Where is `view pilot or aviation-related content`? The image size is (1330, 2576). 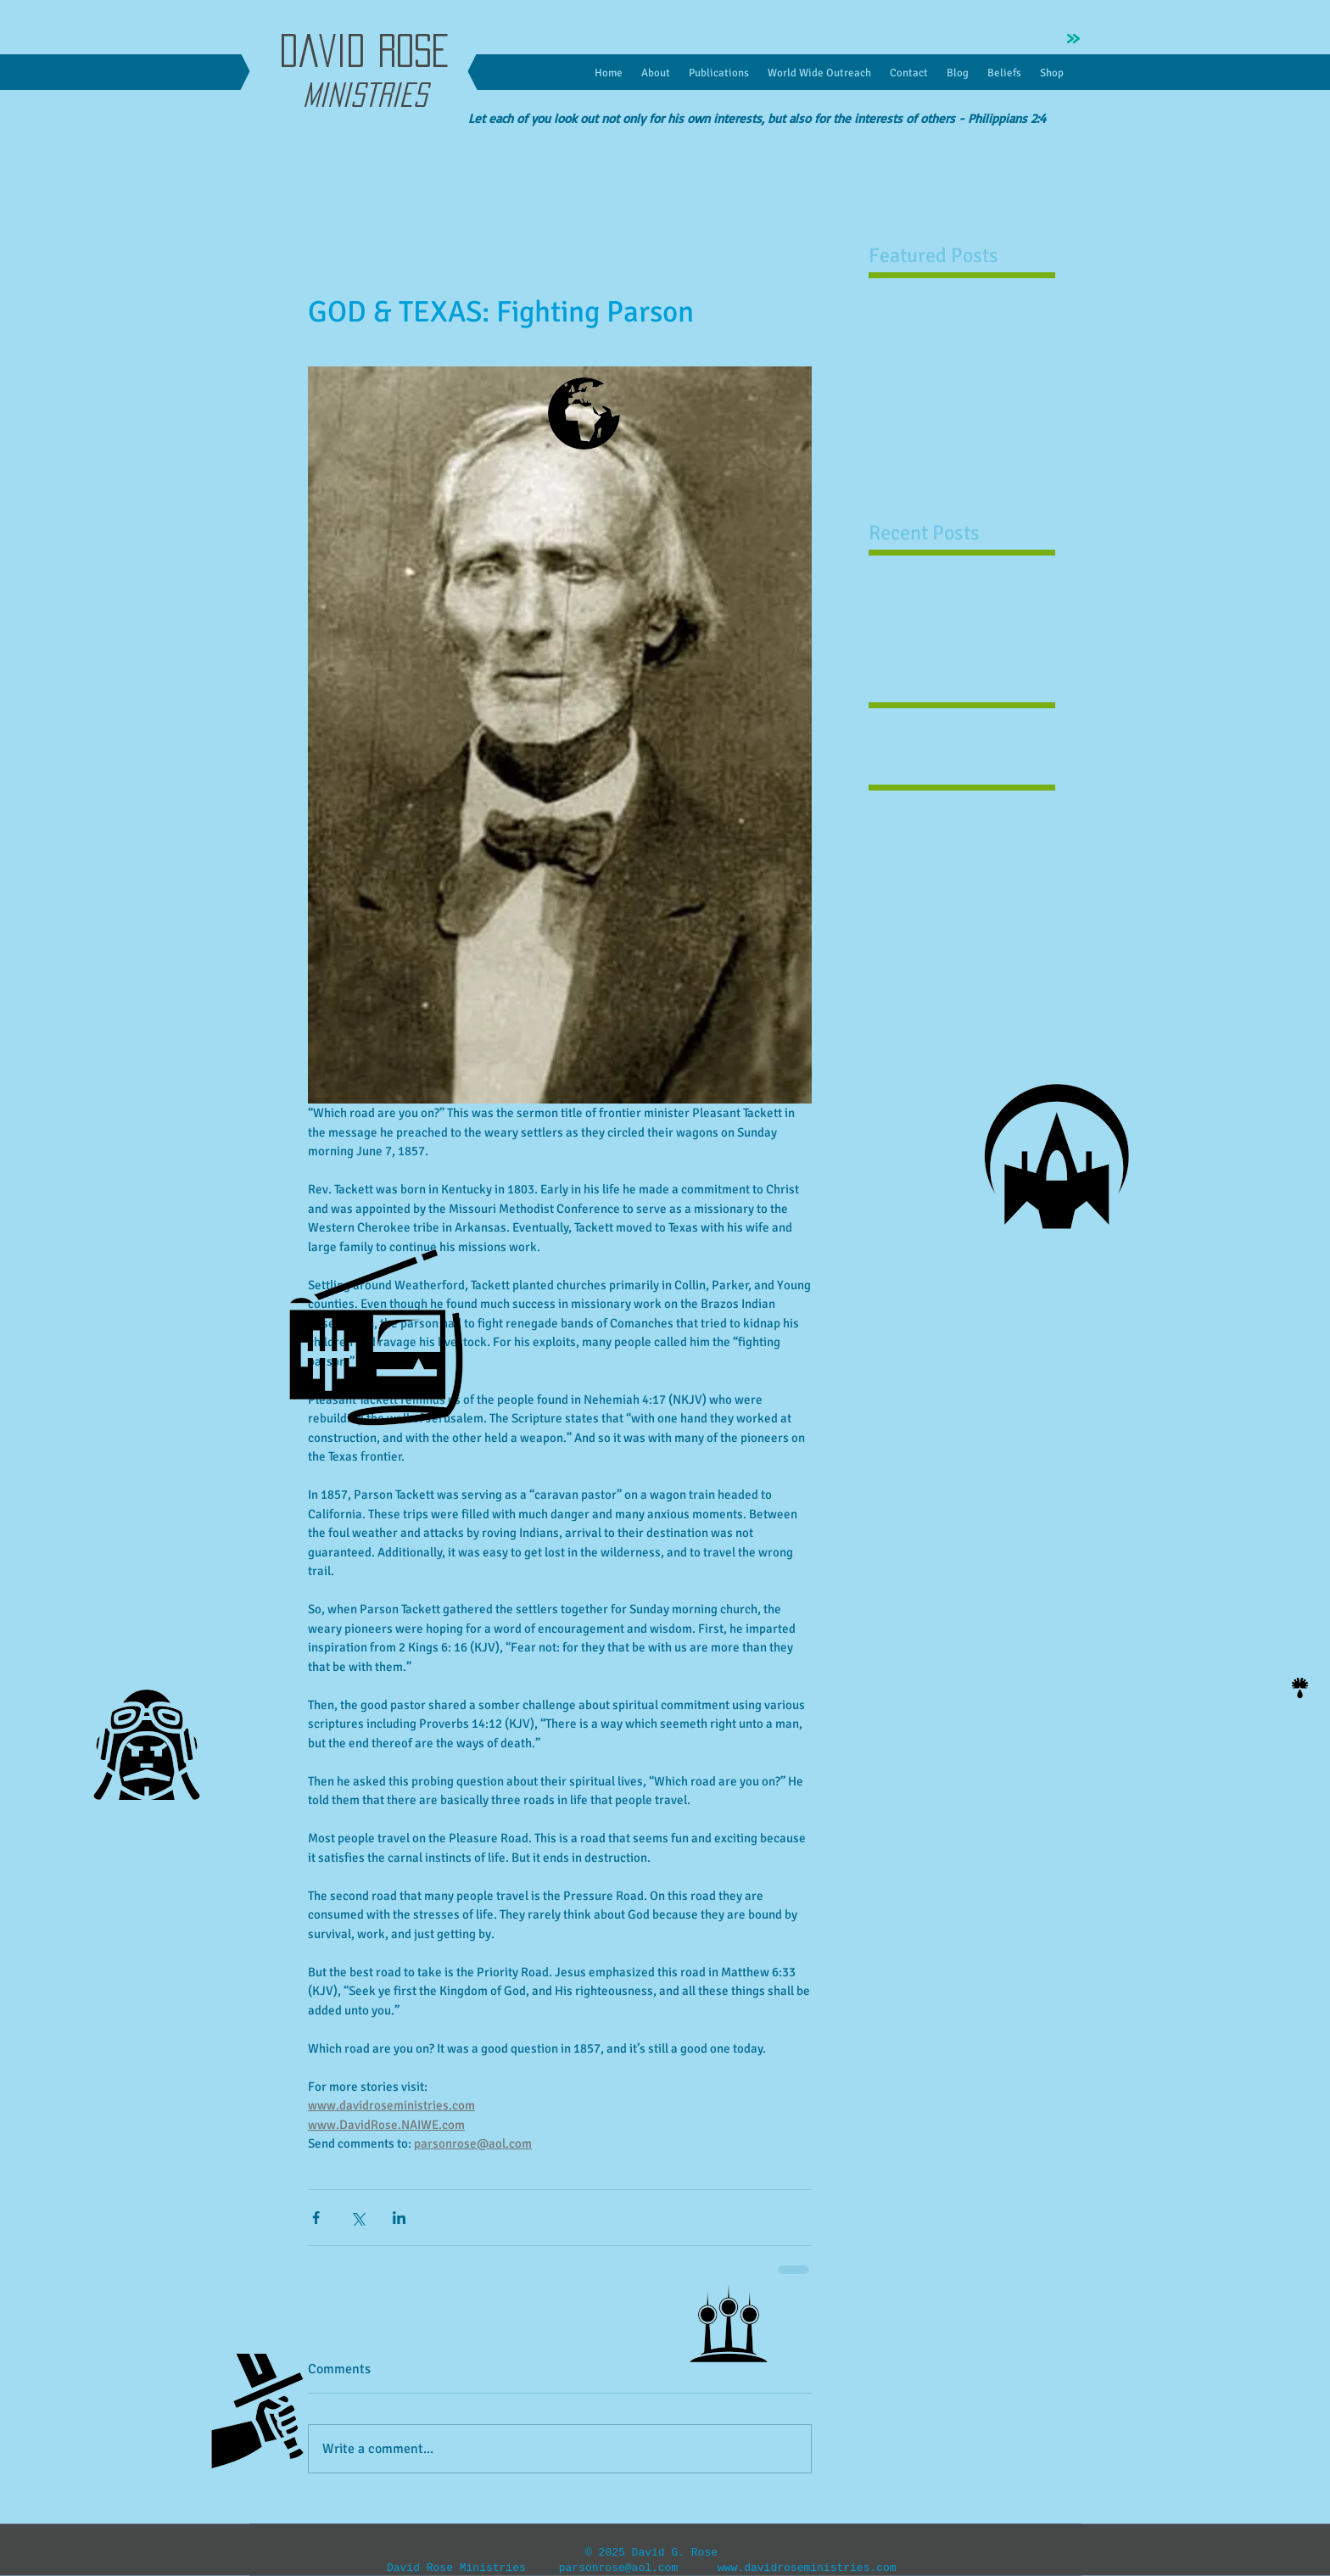 view pilot or aviation-related content is located at coordinates (147, 1745).